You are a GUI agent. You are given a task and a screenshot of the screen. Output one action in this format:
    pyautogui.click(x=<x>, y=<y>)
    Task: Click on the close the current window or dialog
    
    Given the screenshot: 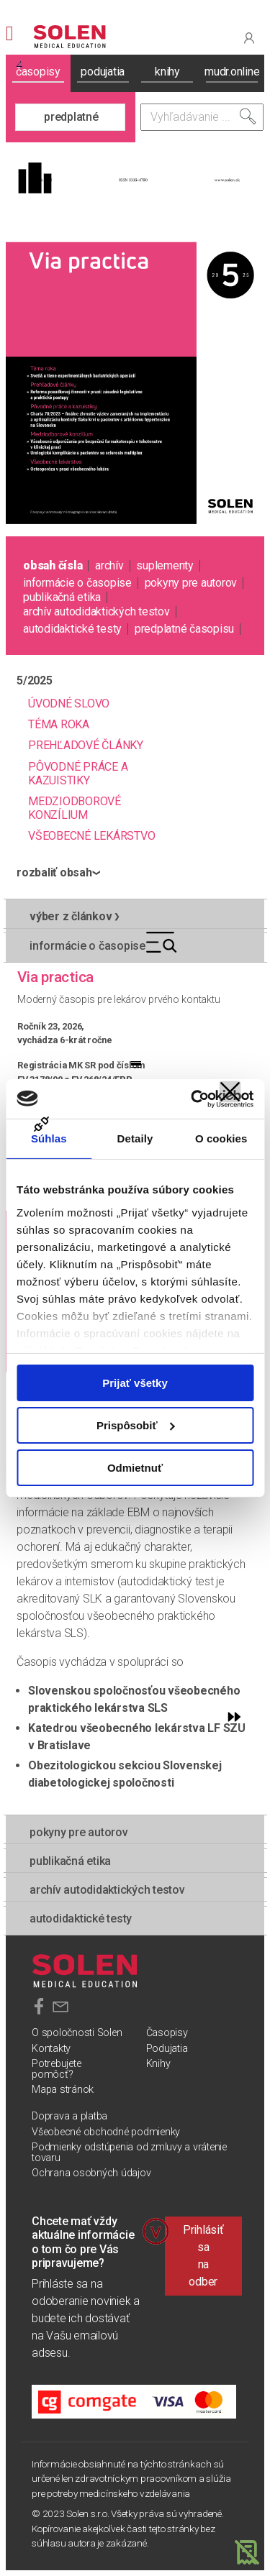 What is the action you would take?
    pyautogui.click(x=230, y=1091)
    